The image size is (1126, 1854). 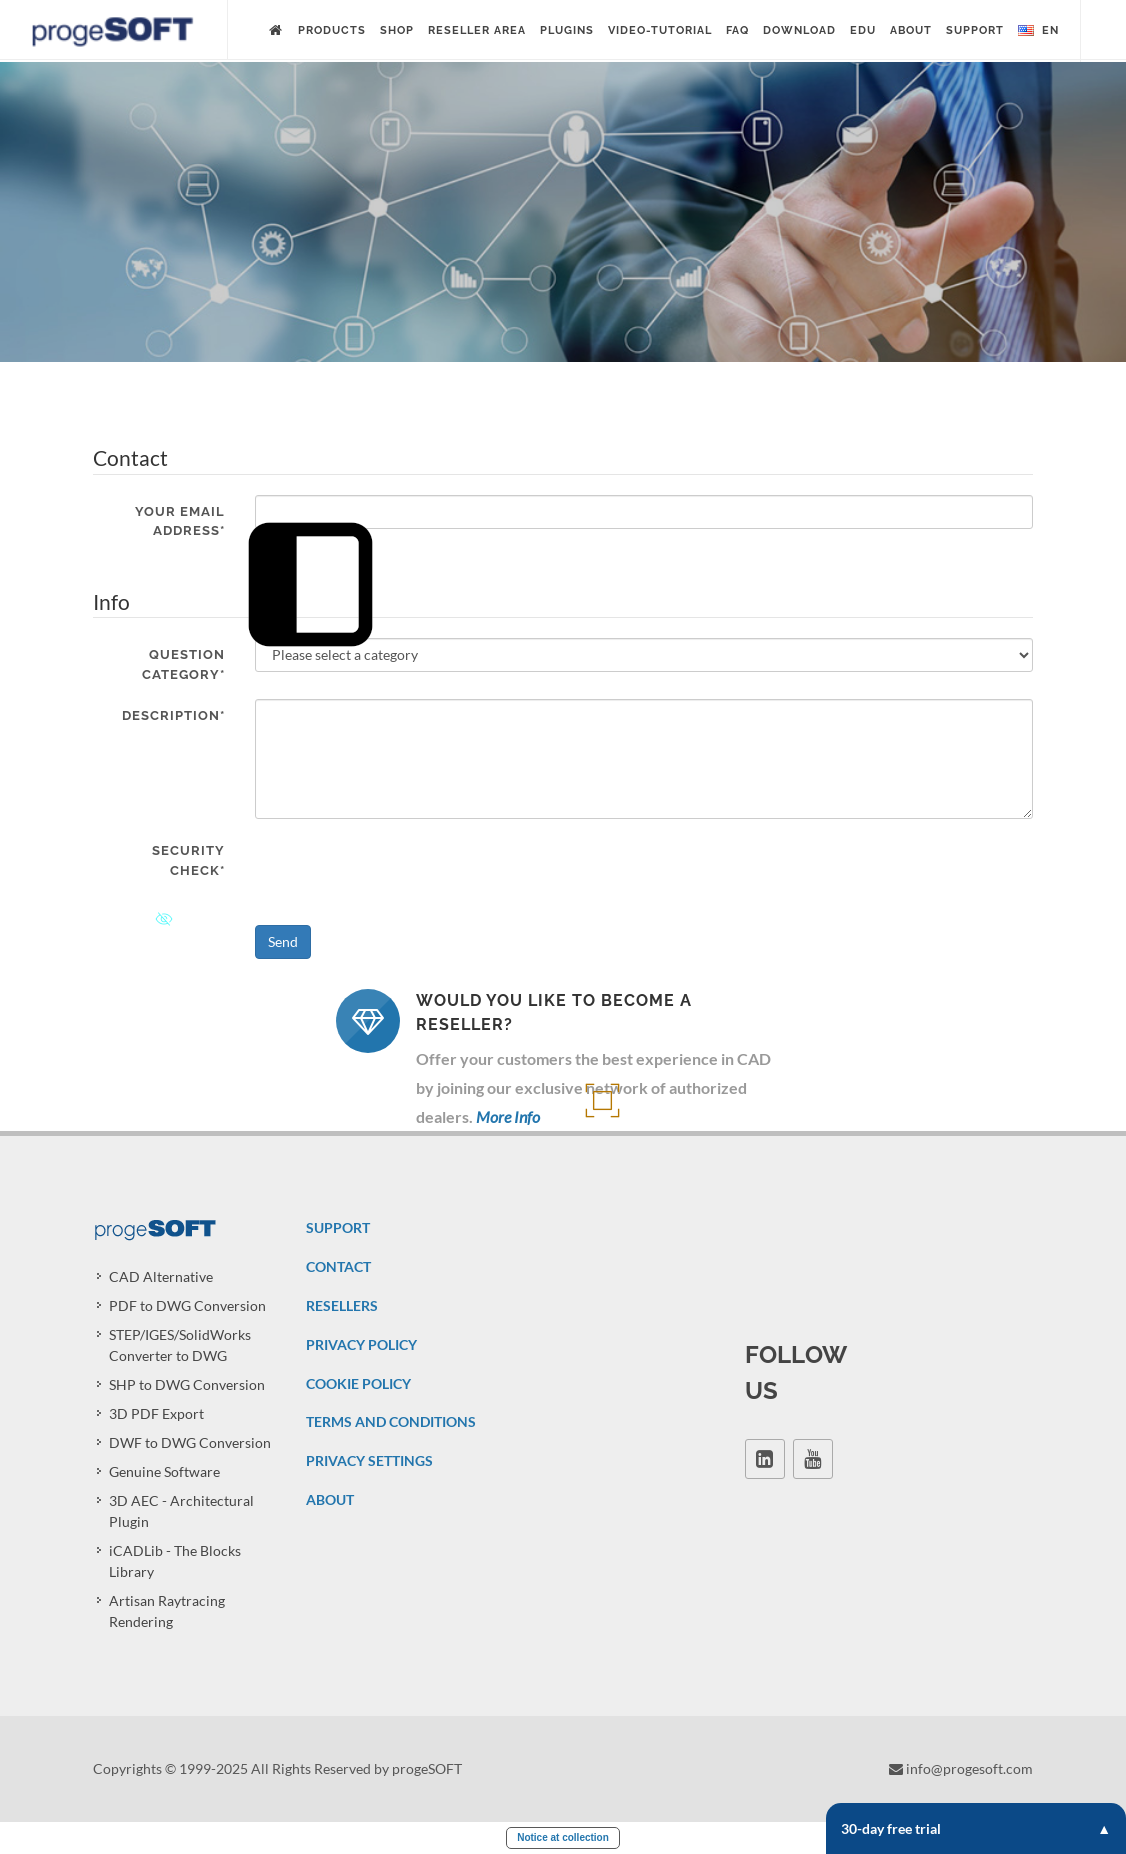 I want to click on hide password or sensitive content, so click(x=164, y=919).